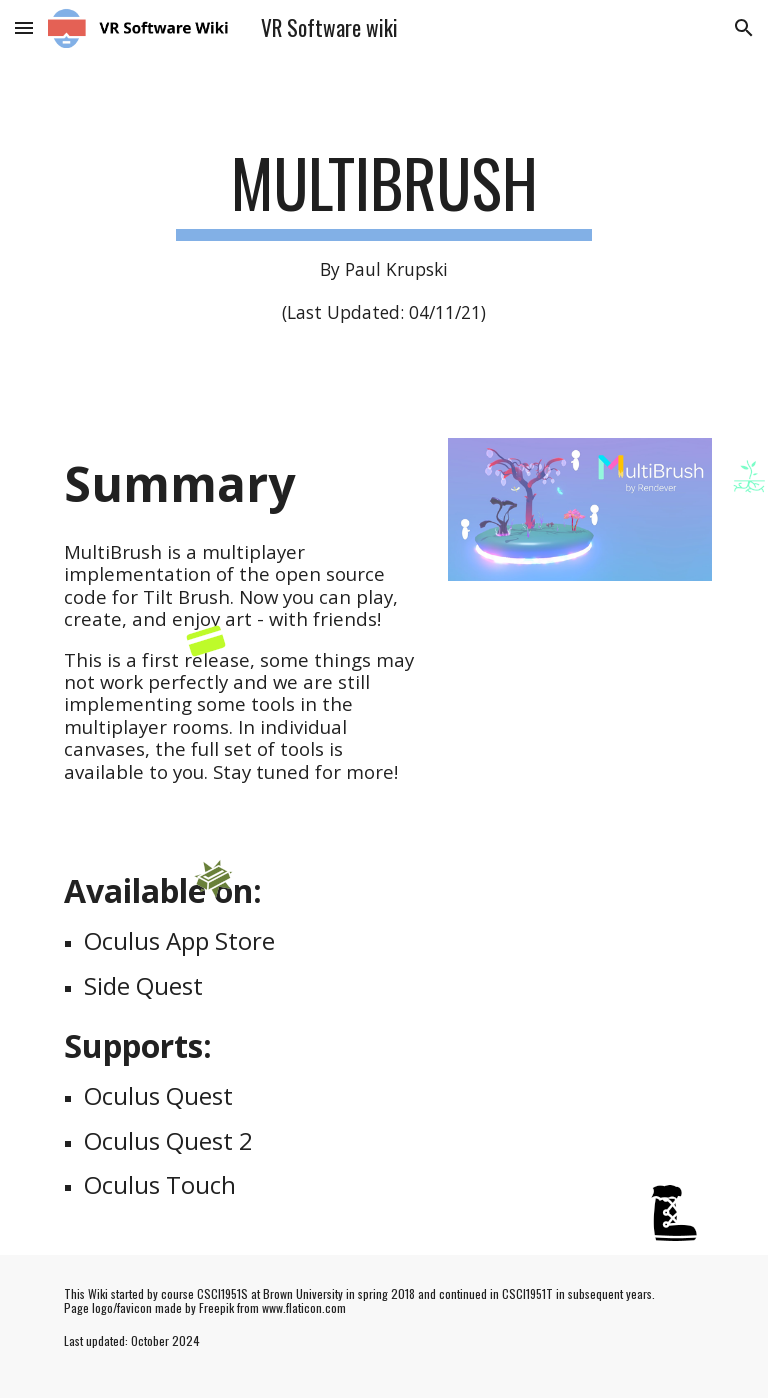 Image resolution: width=768 pixels, height=1398 pixels. Describe the element at coordinates (674, 1213) in the screenshot. I see `select winter boot equipment` at that location.